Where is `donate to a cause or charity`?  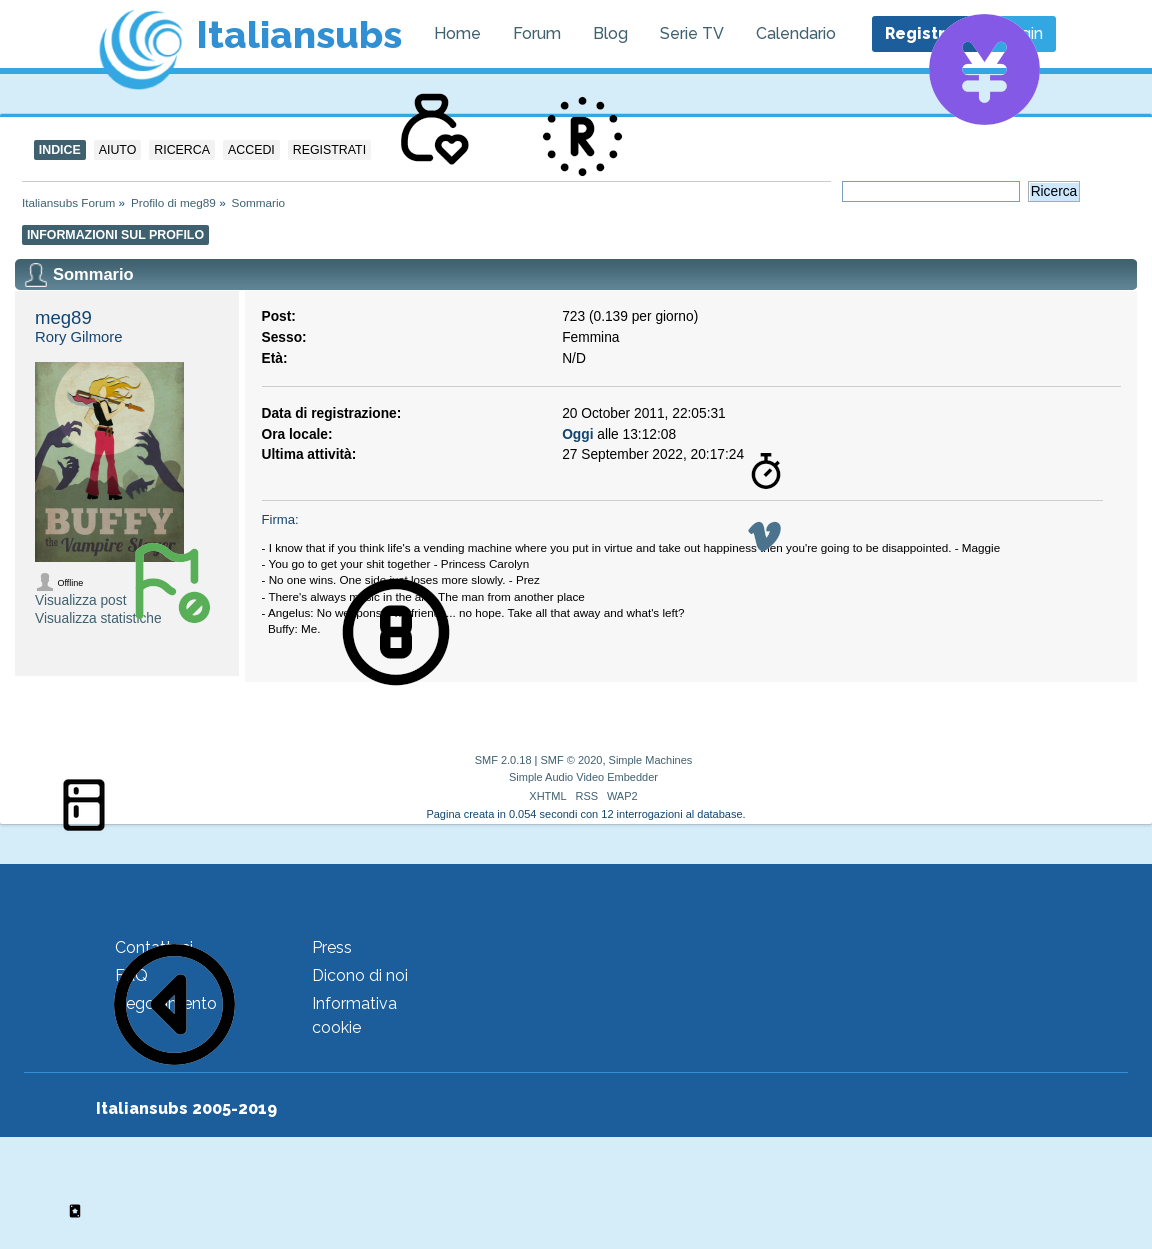
donate to a cause or charity is located at coordinates (431, 127).